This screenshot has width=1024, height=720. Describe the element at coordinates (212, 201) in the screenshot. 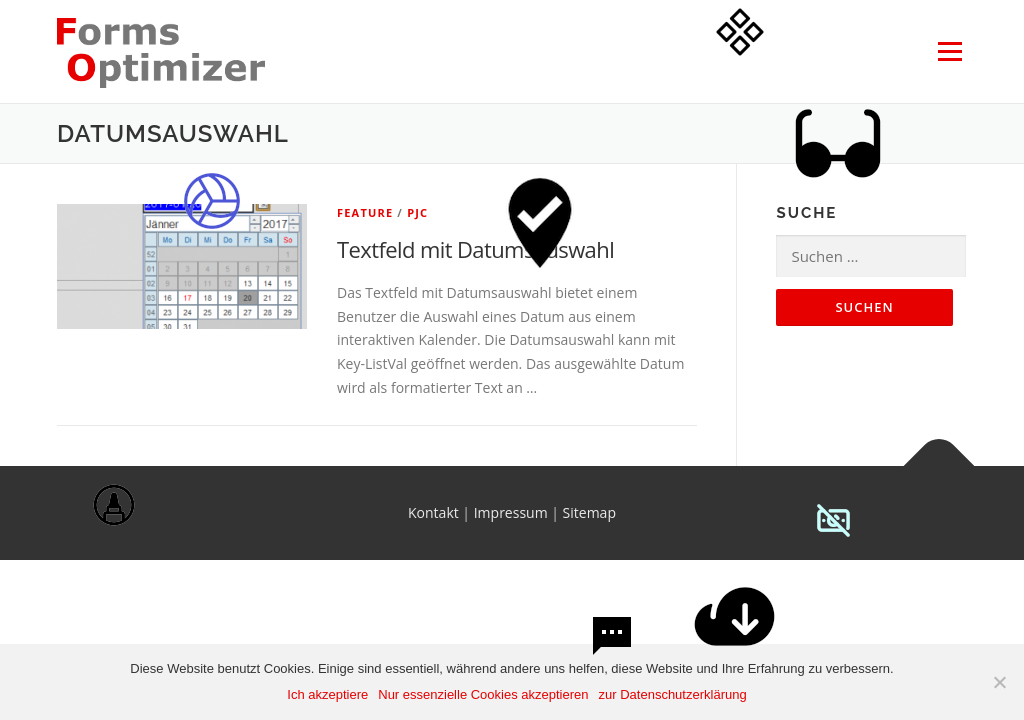

I see `view volleyball or beach sports activities` at that location.